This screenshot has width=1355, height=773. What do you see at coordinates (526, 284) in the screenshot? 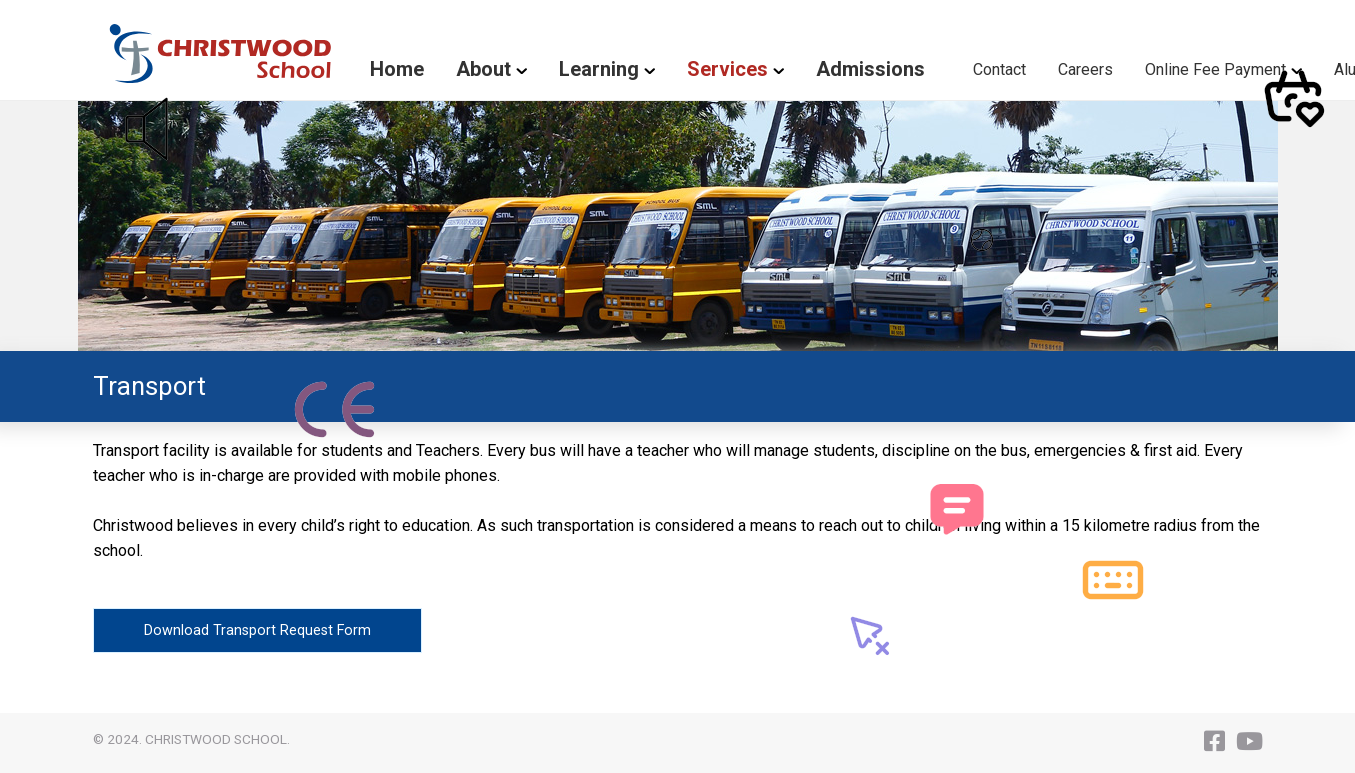
I see `view video or film content` at bounding box center [526, 284].